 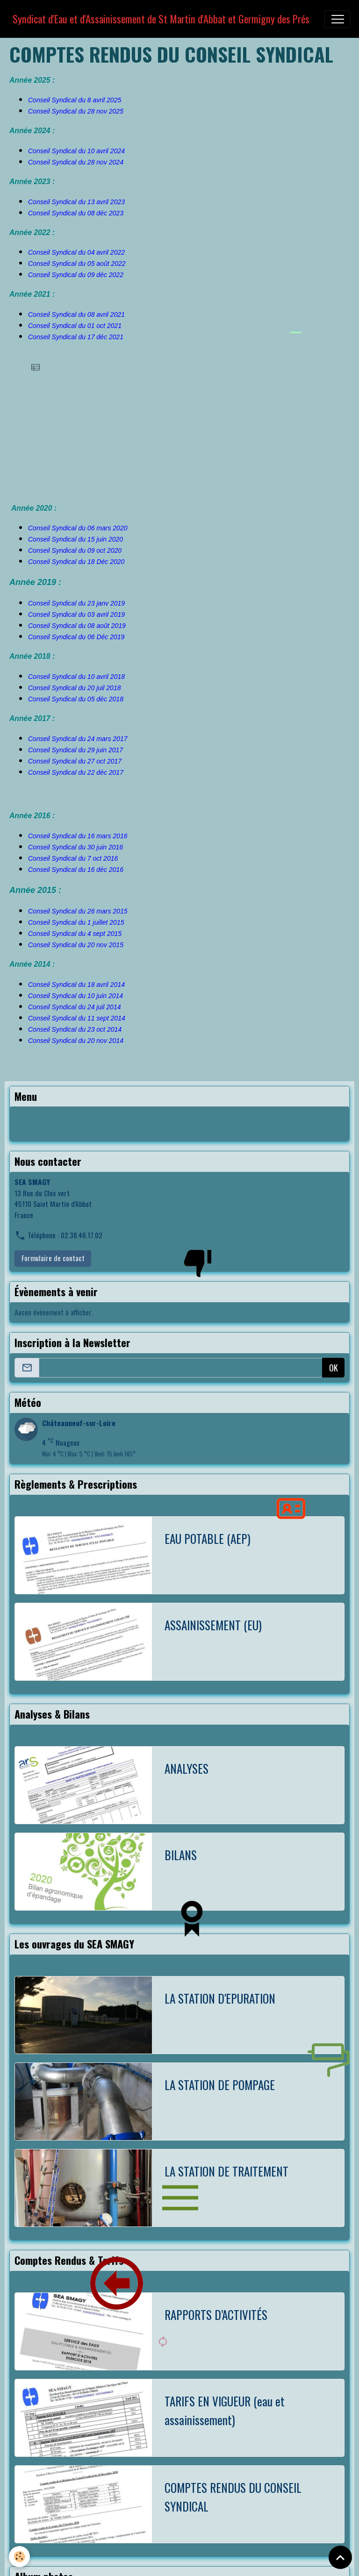 What do you see at coordinates (192, 1919) in the screenshot?
I see `view achievements or awards` at bounding box center [192, 1919].